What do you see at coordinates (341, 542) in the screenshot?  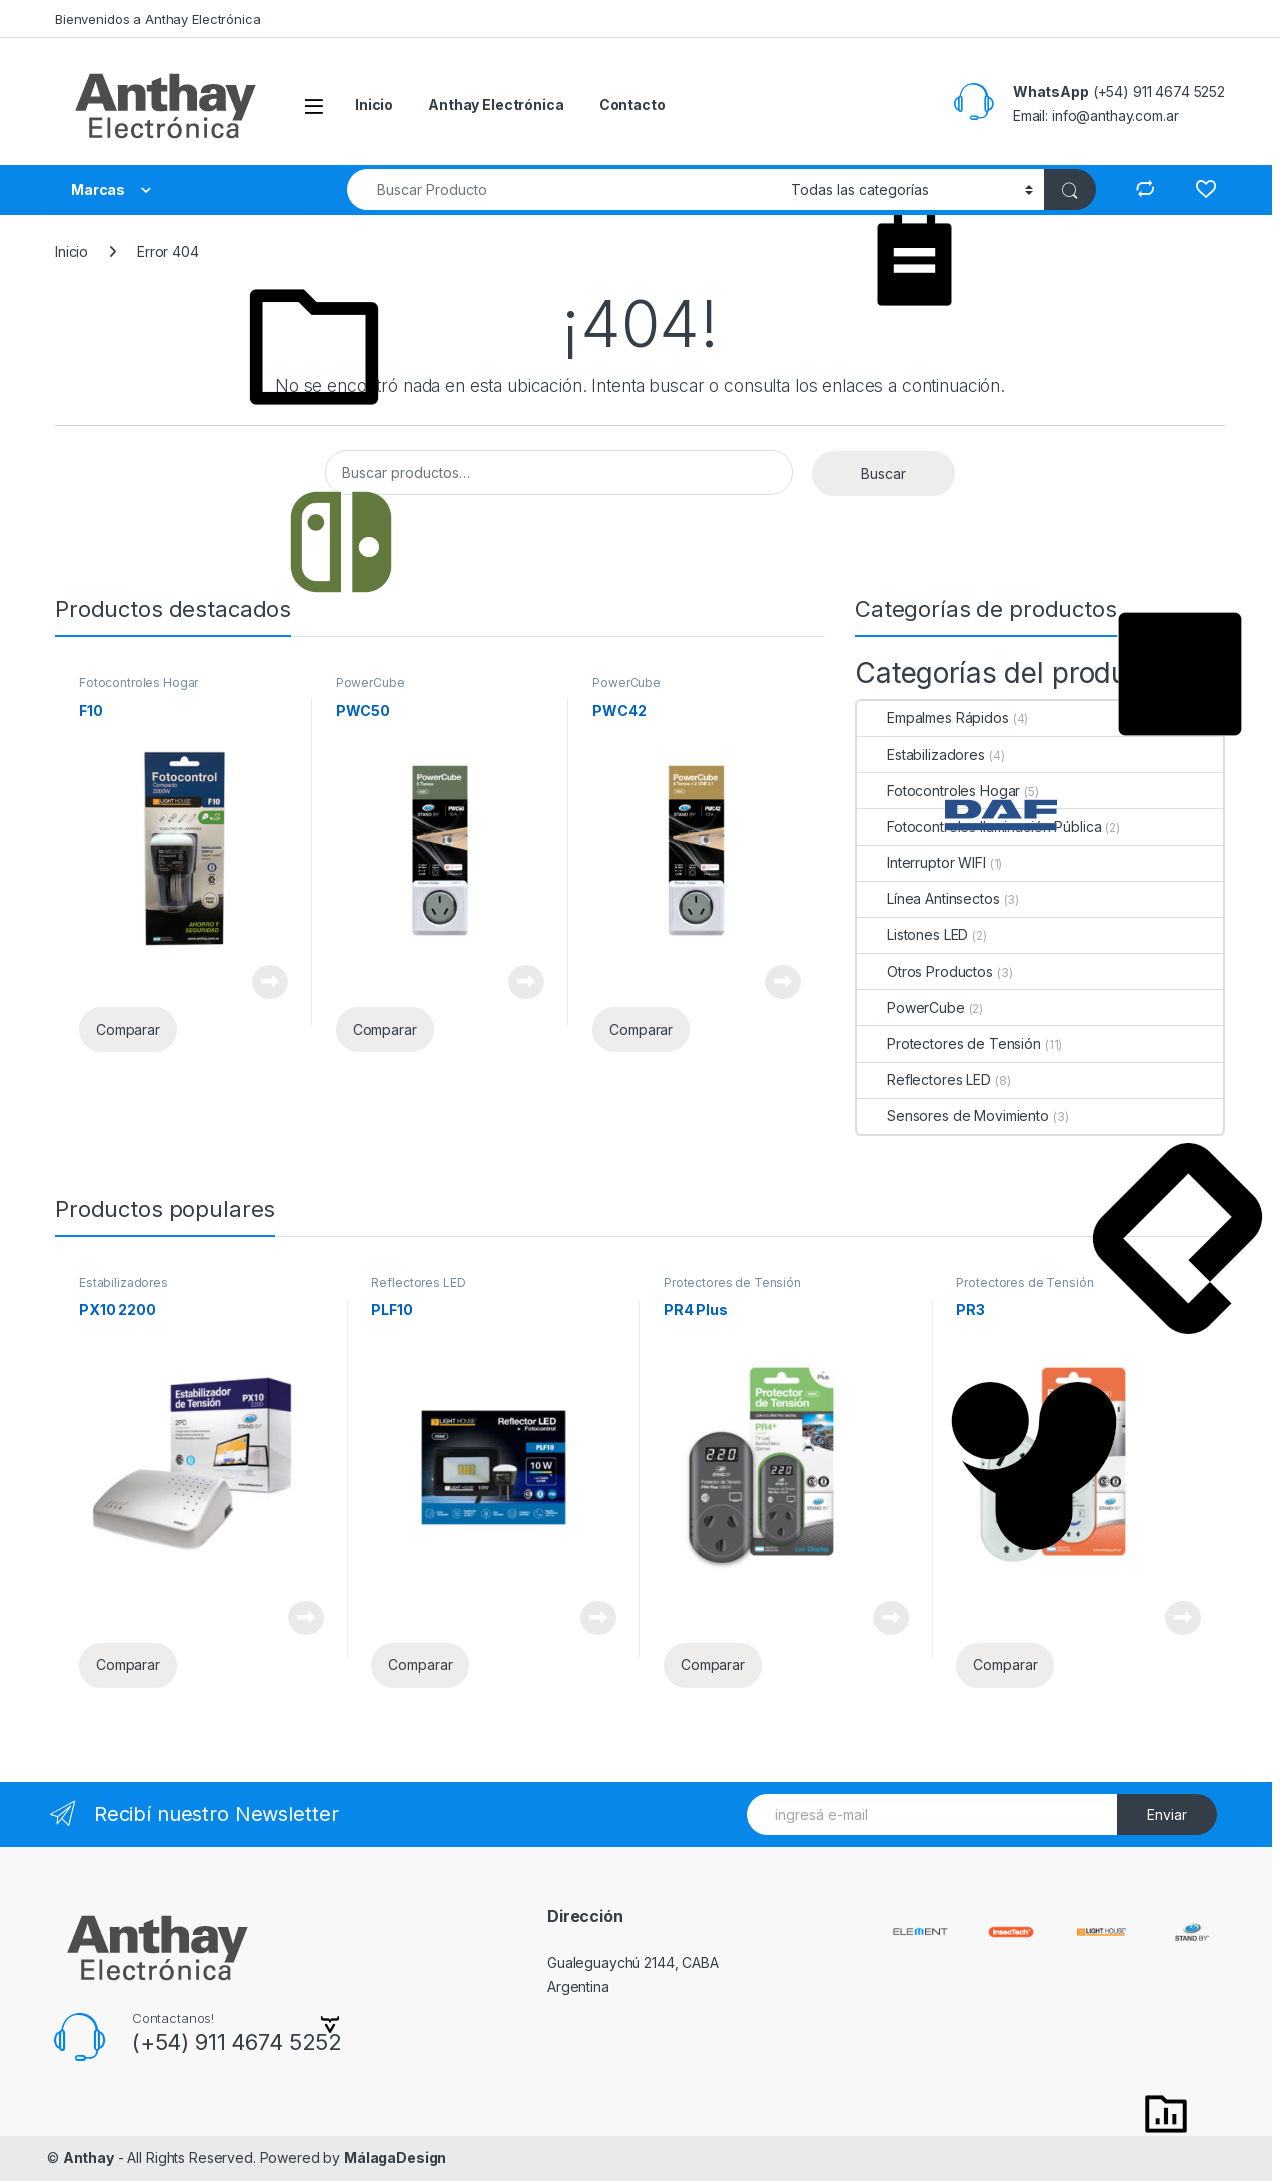 I see `nintendo switch logo` at bounding box center [341, 542].